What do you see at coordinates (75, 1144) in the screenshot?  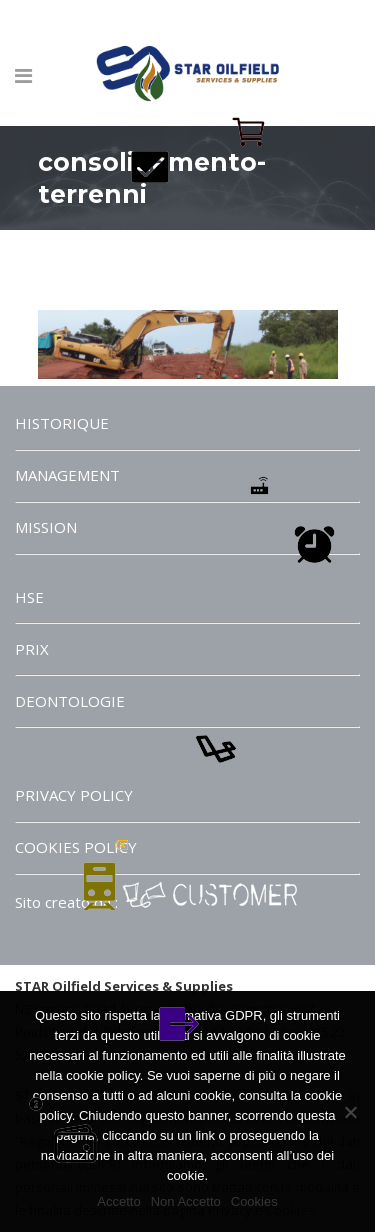 I see `access your wallet or payment methods` at bounding box center [75, 1144].